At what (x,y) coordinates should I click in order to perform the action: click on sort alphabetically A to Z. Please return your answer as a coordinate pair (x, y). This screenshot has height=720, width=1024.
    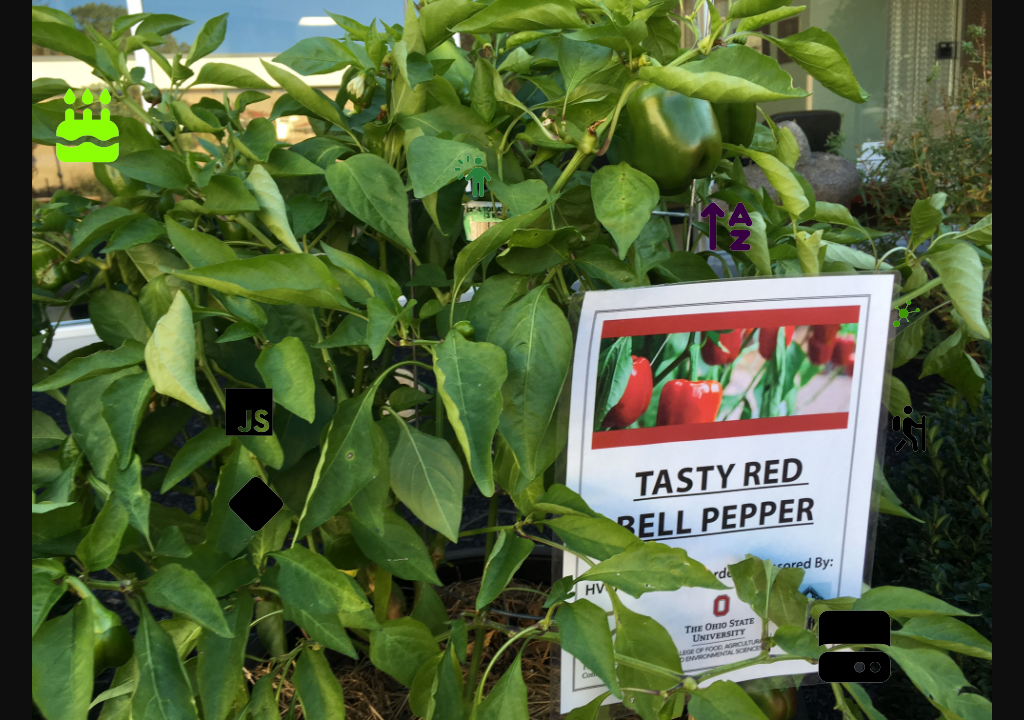
    Looking at the image, I should click on (726, 226).